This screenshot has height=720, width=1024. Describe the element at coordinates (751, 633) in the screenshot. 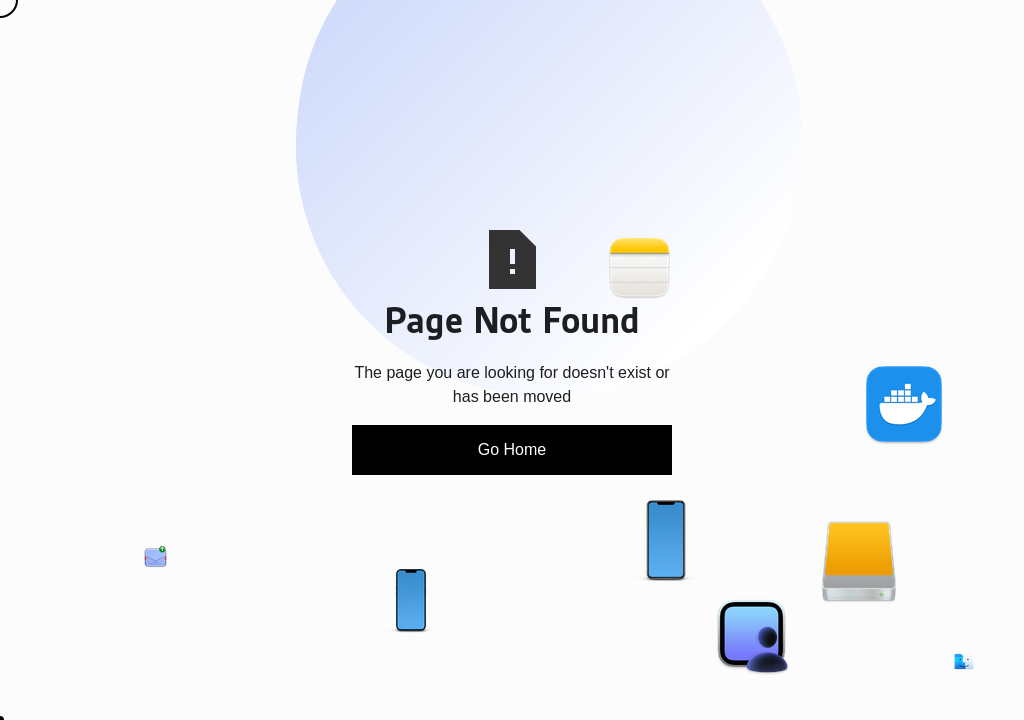

I see `share your screen with others` at that location.